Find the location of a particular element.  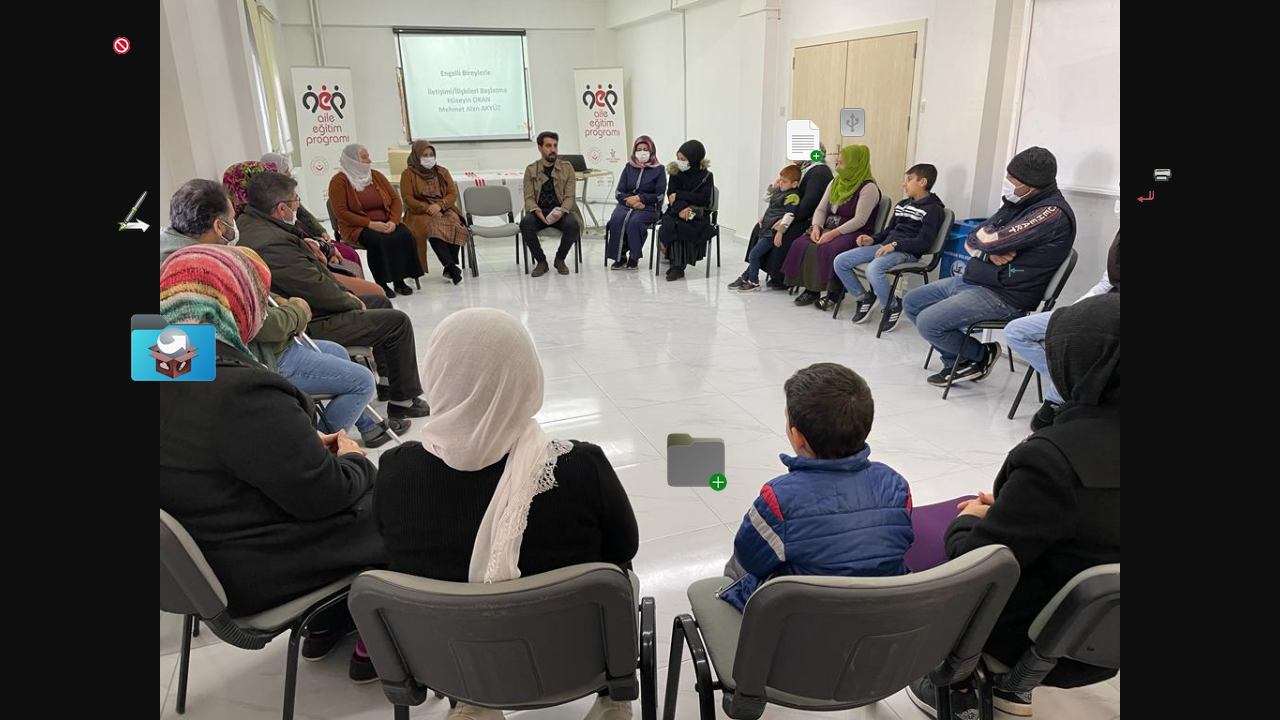

access connected USB storage device is located at coordinates (852, 122).